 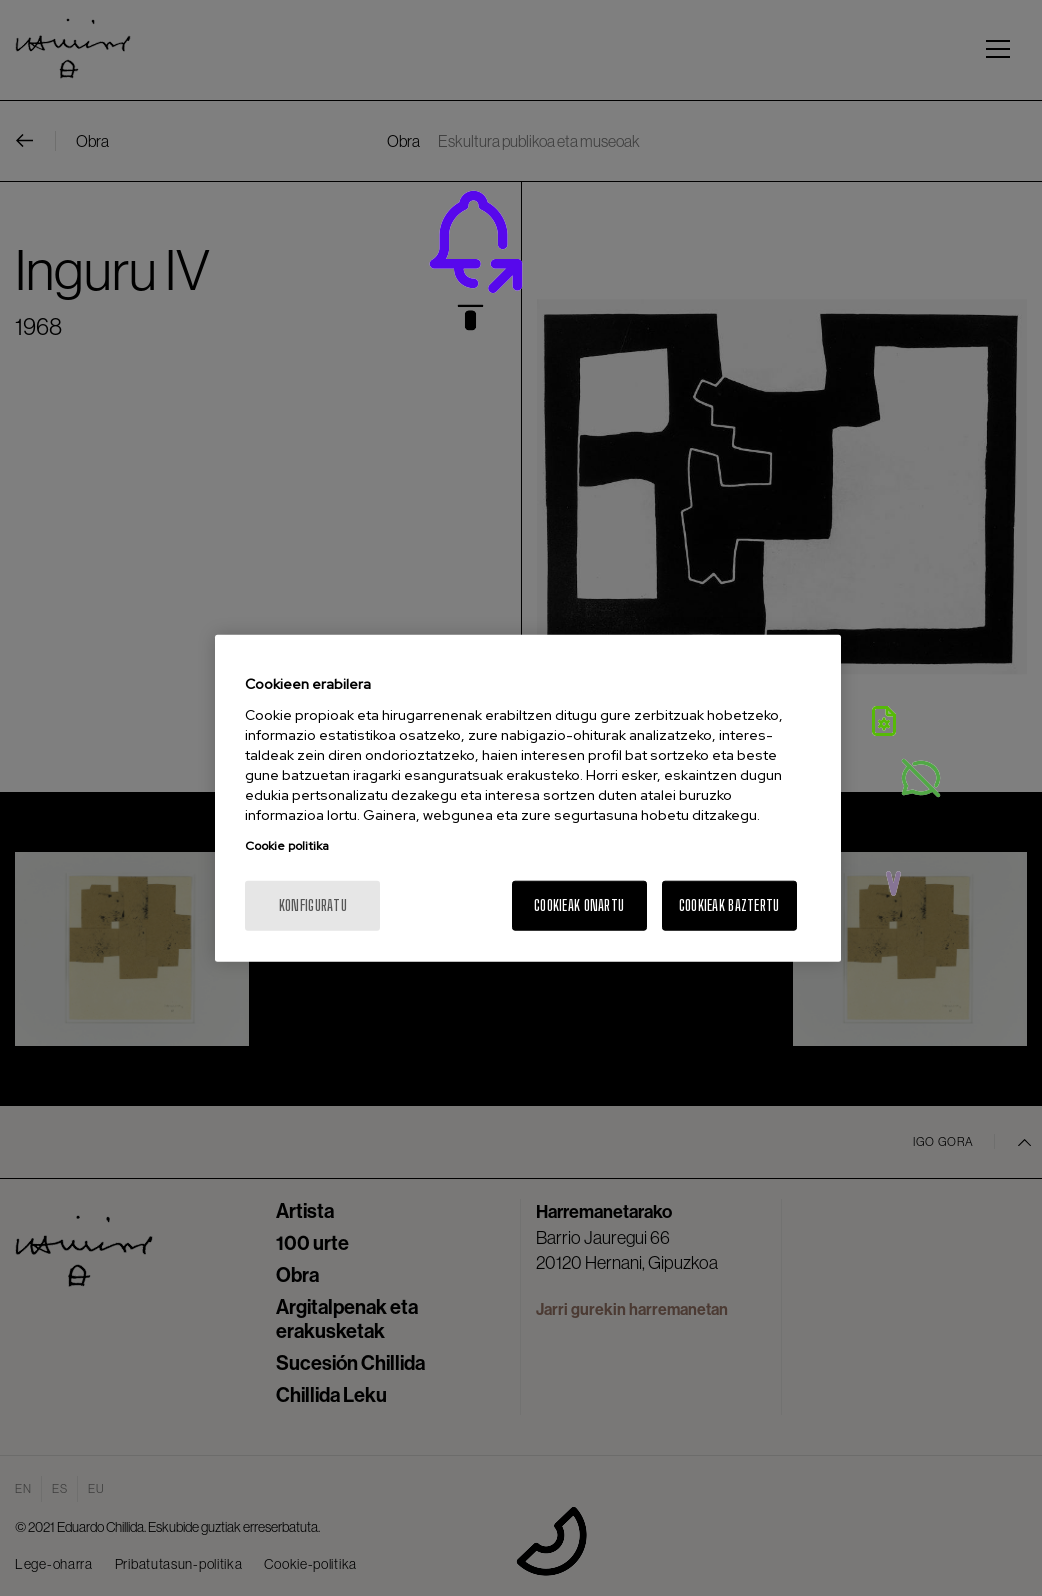 What do you see at coordinates (473, 239) in the screenshot?
I see `share notification settings` at bounding box center [473, 239].